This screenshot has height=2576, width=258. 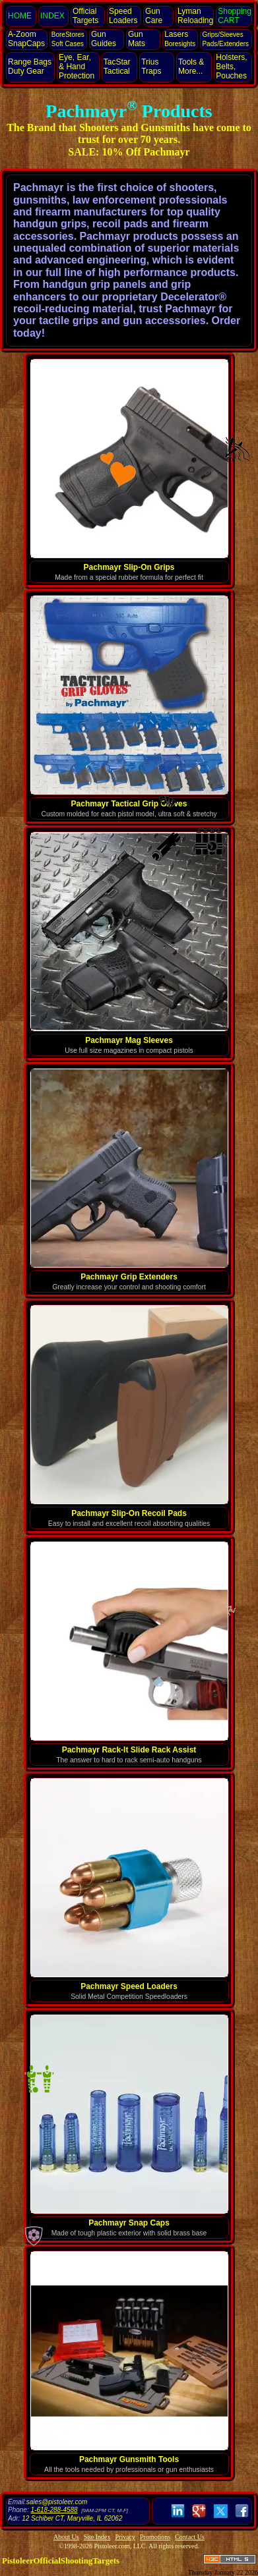 I want to click on view activity log or history, so click(x=166, y=847).